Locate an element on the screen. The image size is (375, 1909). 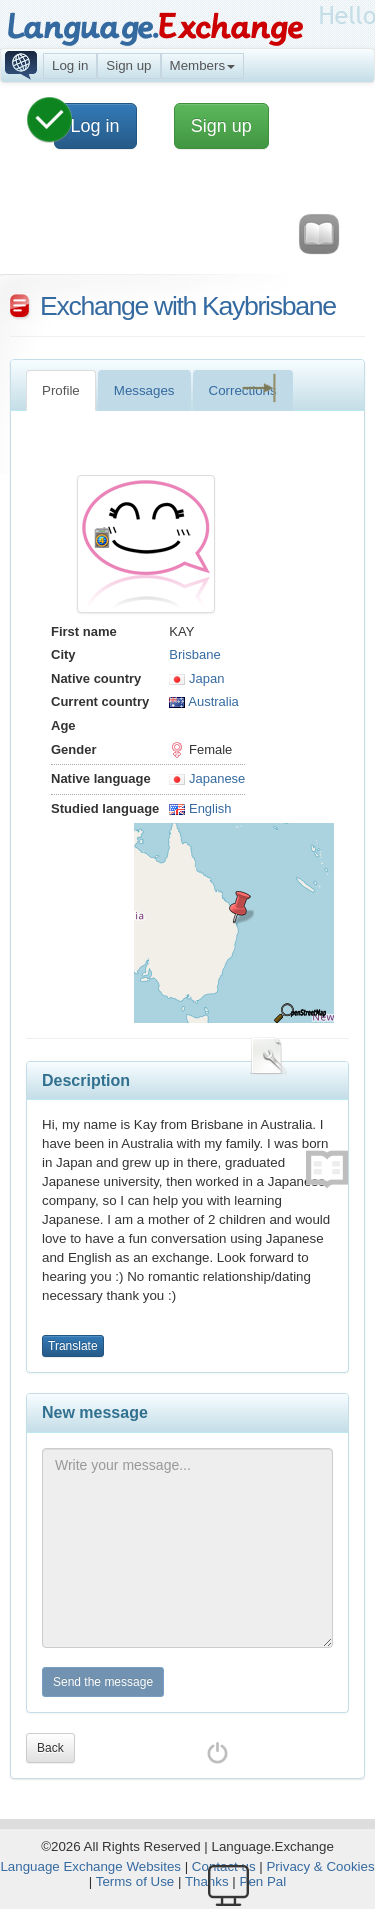
open the Books app is located at coordinates (319, 234).